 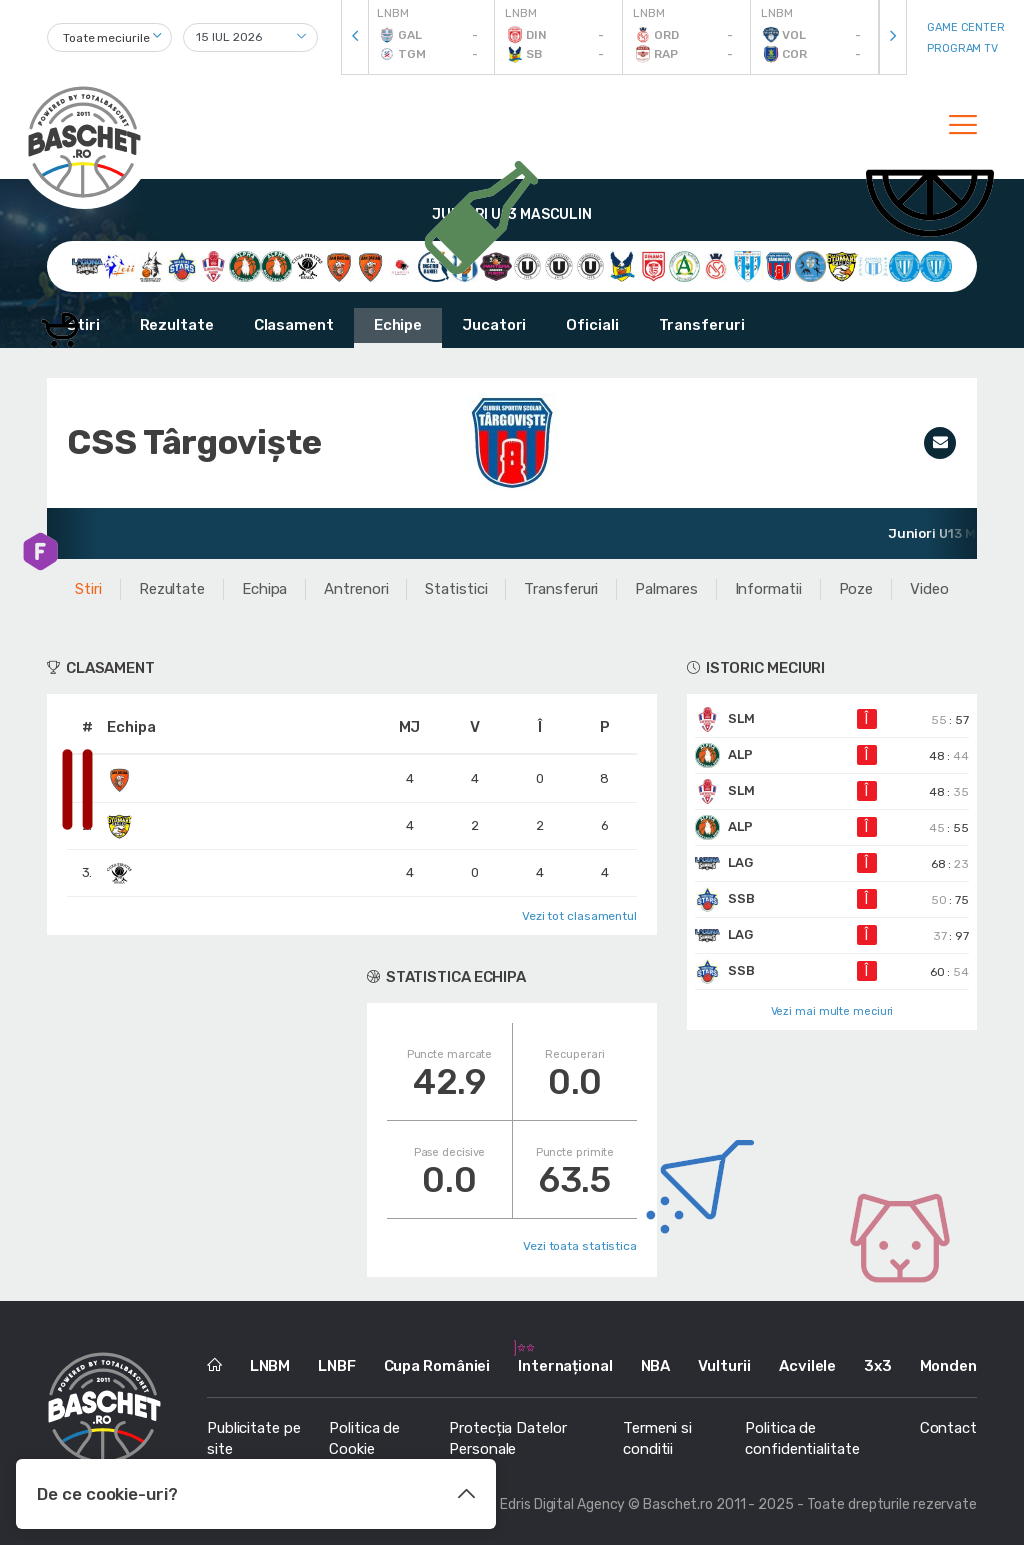 I want to click on indicates a count of two items, so click(x=77, y=789).